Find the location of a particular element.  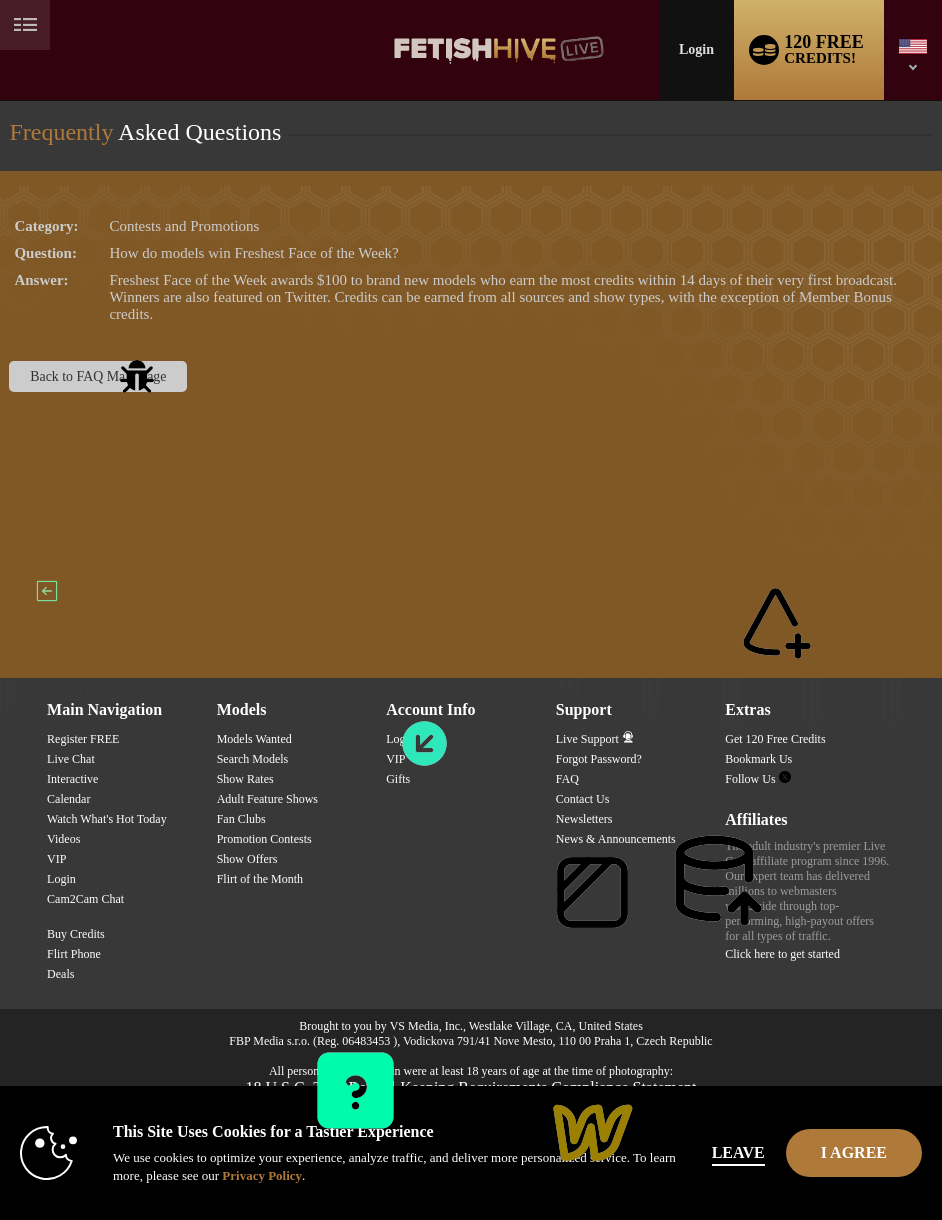

dry in shade laundry care instruction is located at coordinates (592, 892).